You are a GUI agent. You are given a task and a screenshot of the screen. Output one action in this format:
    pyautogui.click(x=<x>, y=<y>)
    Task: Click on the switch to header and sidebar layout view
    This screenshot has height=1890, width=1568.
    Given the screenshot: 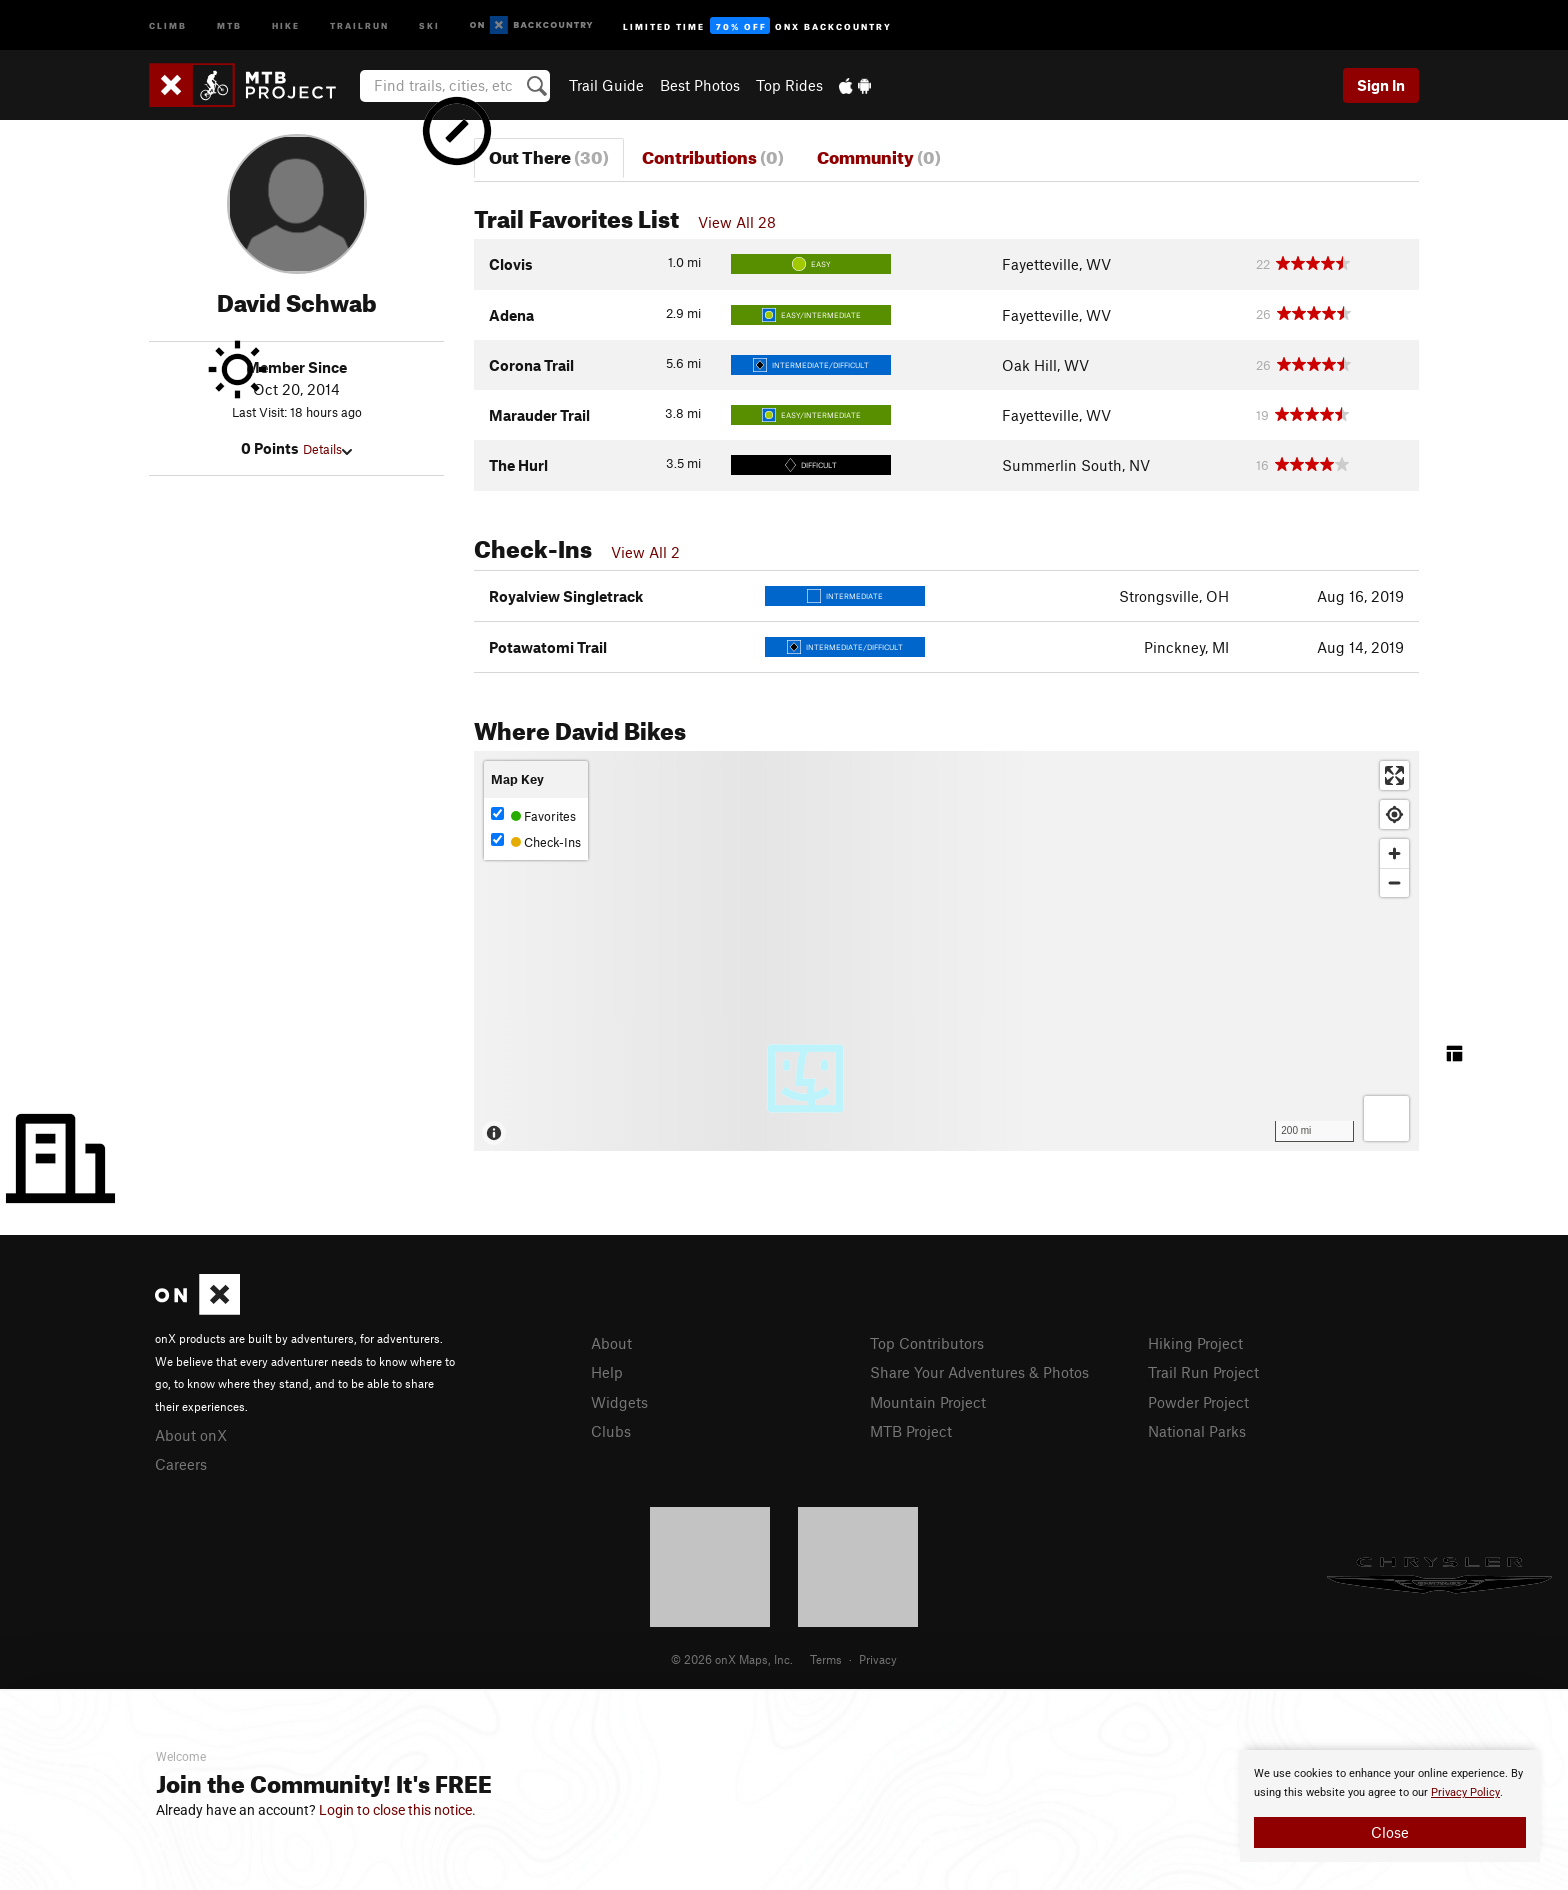 What is the action you would take?
    pyautogui.click(x=1454, y=1053)
    